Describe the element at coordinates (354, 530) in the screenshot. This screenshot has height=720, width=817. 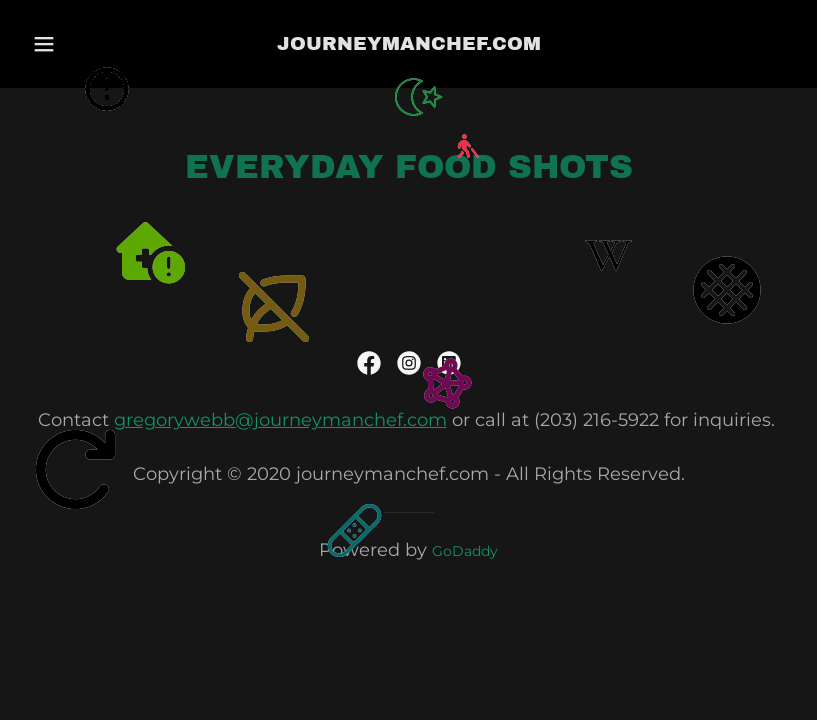
I see `access first aid or medical information` at that location.